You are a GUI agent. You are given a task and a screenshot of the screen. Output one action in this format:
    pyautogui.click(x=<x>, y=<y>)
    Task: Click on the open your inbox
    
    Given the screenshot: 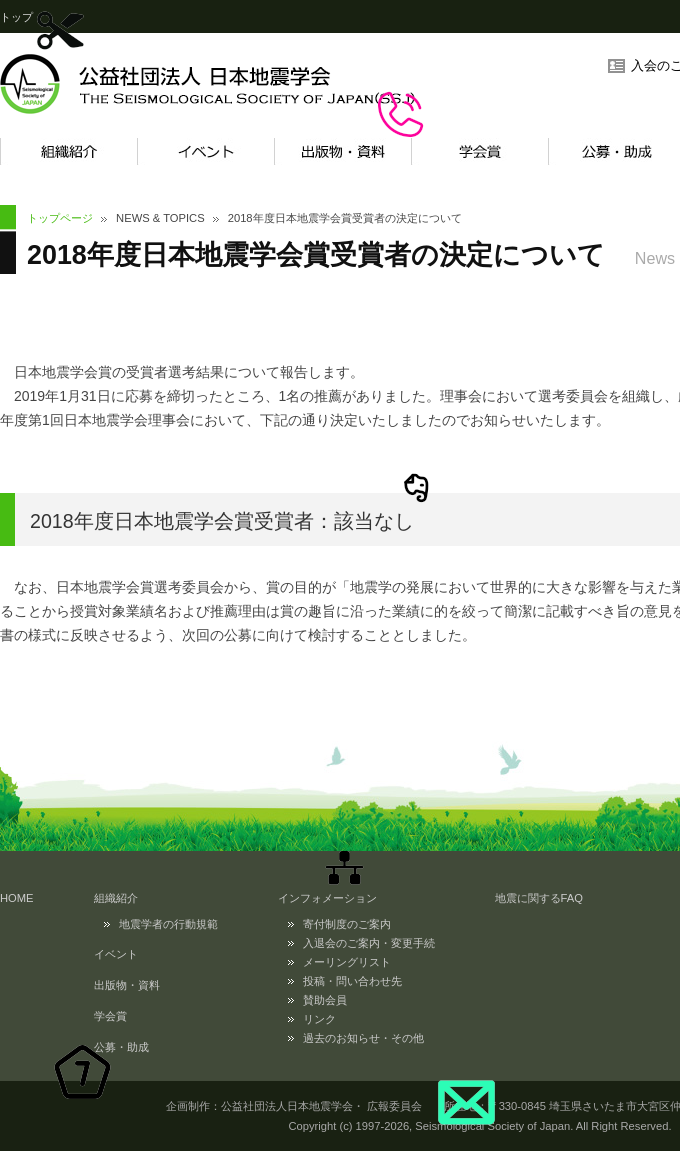 What is the action you would take?
    pyautogui.click(x=466, y=1102)
    